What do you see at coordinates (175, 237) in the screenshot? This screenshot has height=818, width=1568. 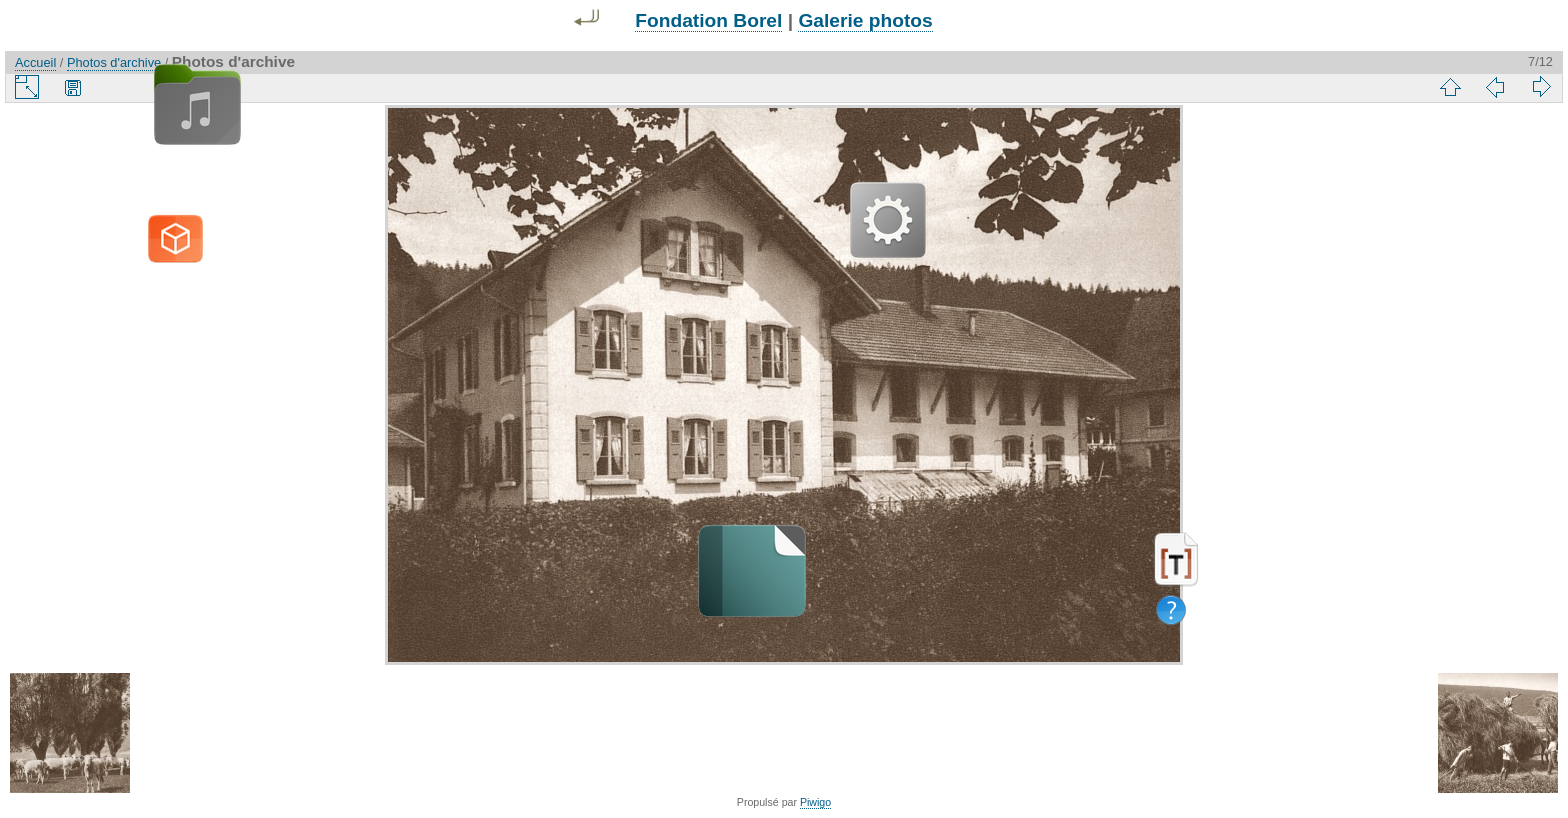 I see `open a 3D model file in STL format` at bounding box center [175, 237].